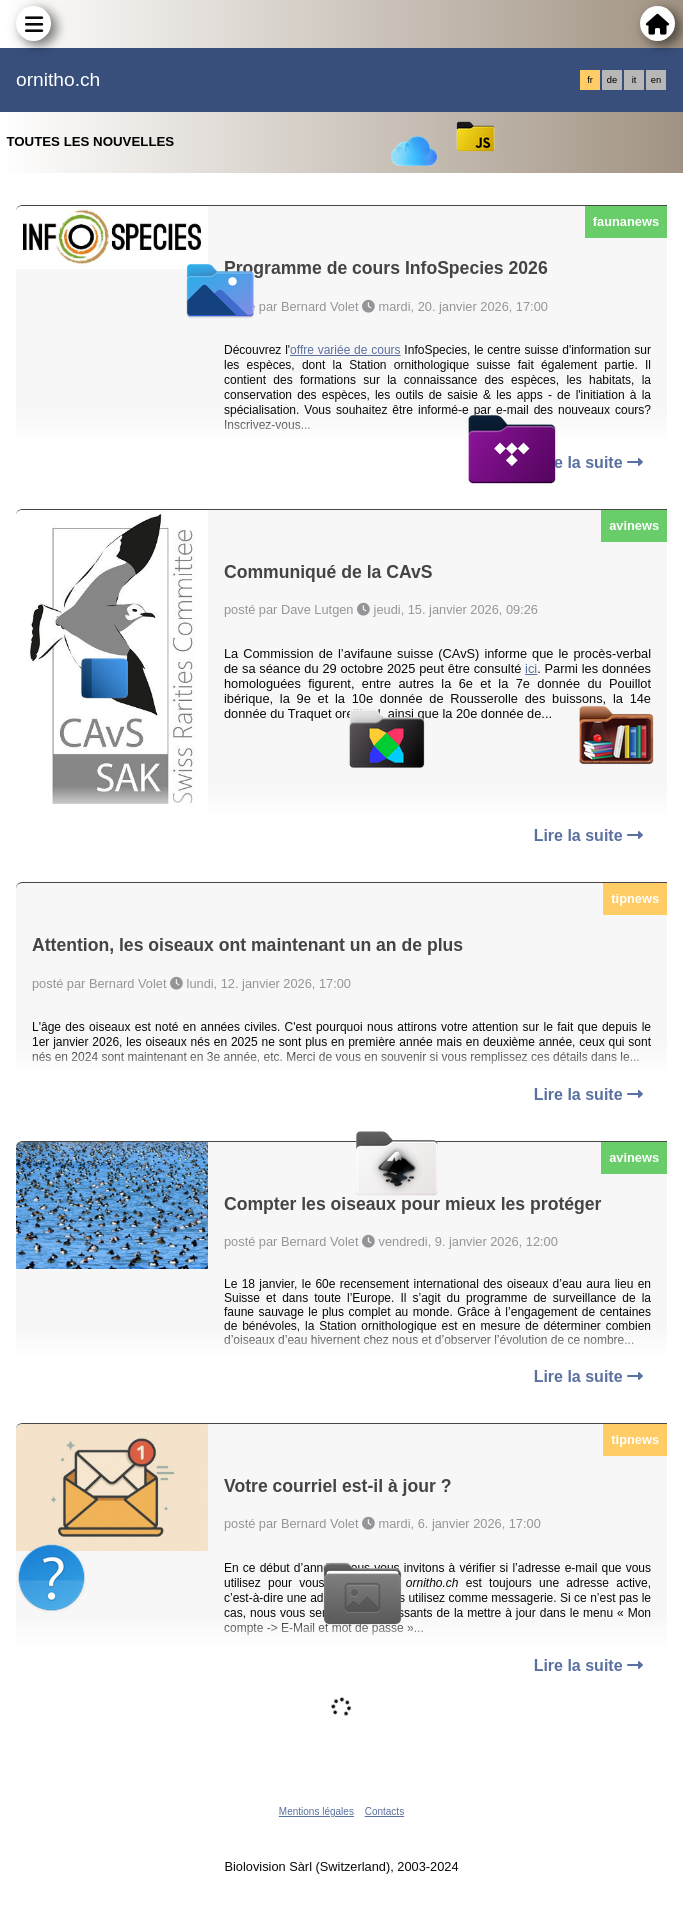 The height and width of the screenshot is (1906, 683). What do you see at coordinates (362, 1593) in the screenshot?
I see `open your images folder` at bounding box center [362, 1593].